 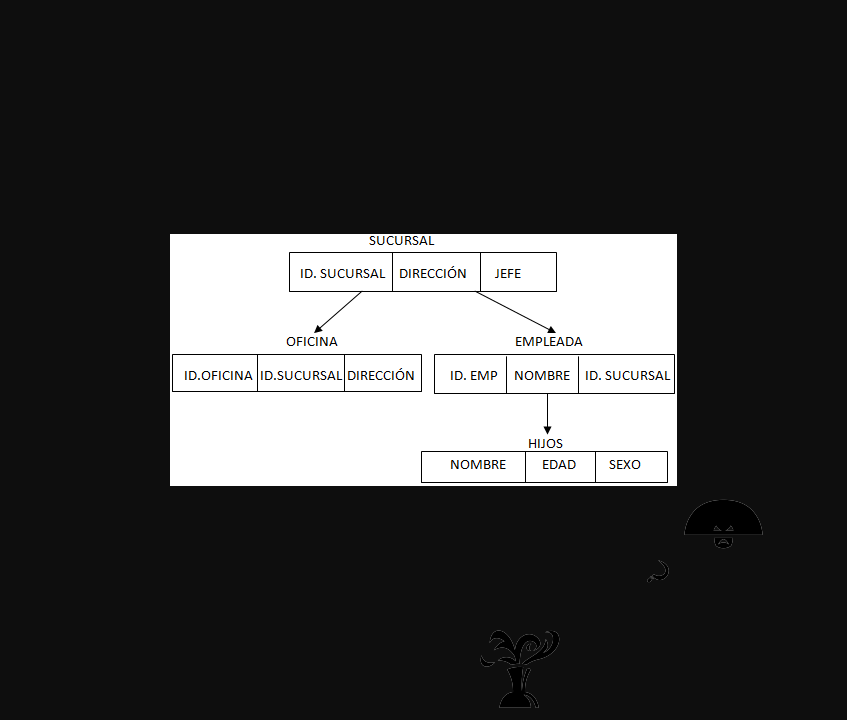 What do you see at coordinates (723, 525) in the screenshot?
I see `select knight or armored character class` at bounding box center [723, 525].